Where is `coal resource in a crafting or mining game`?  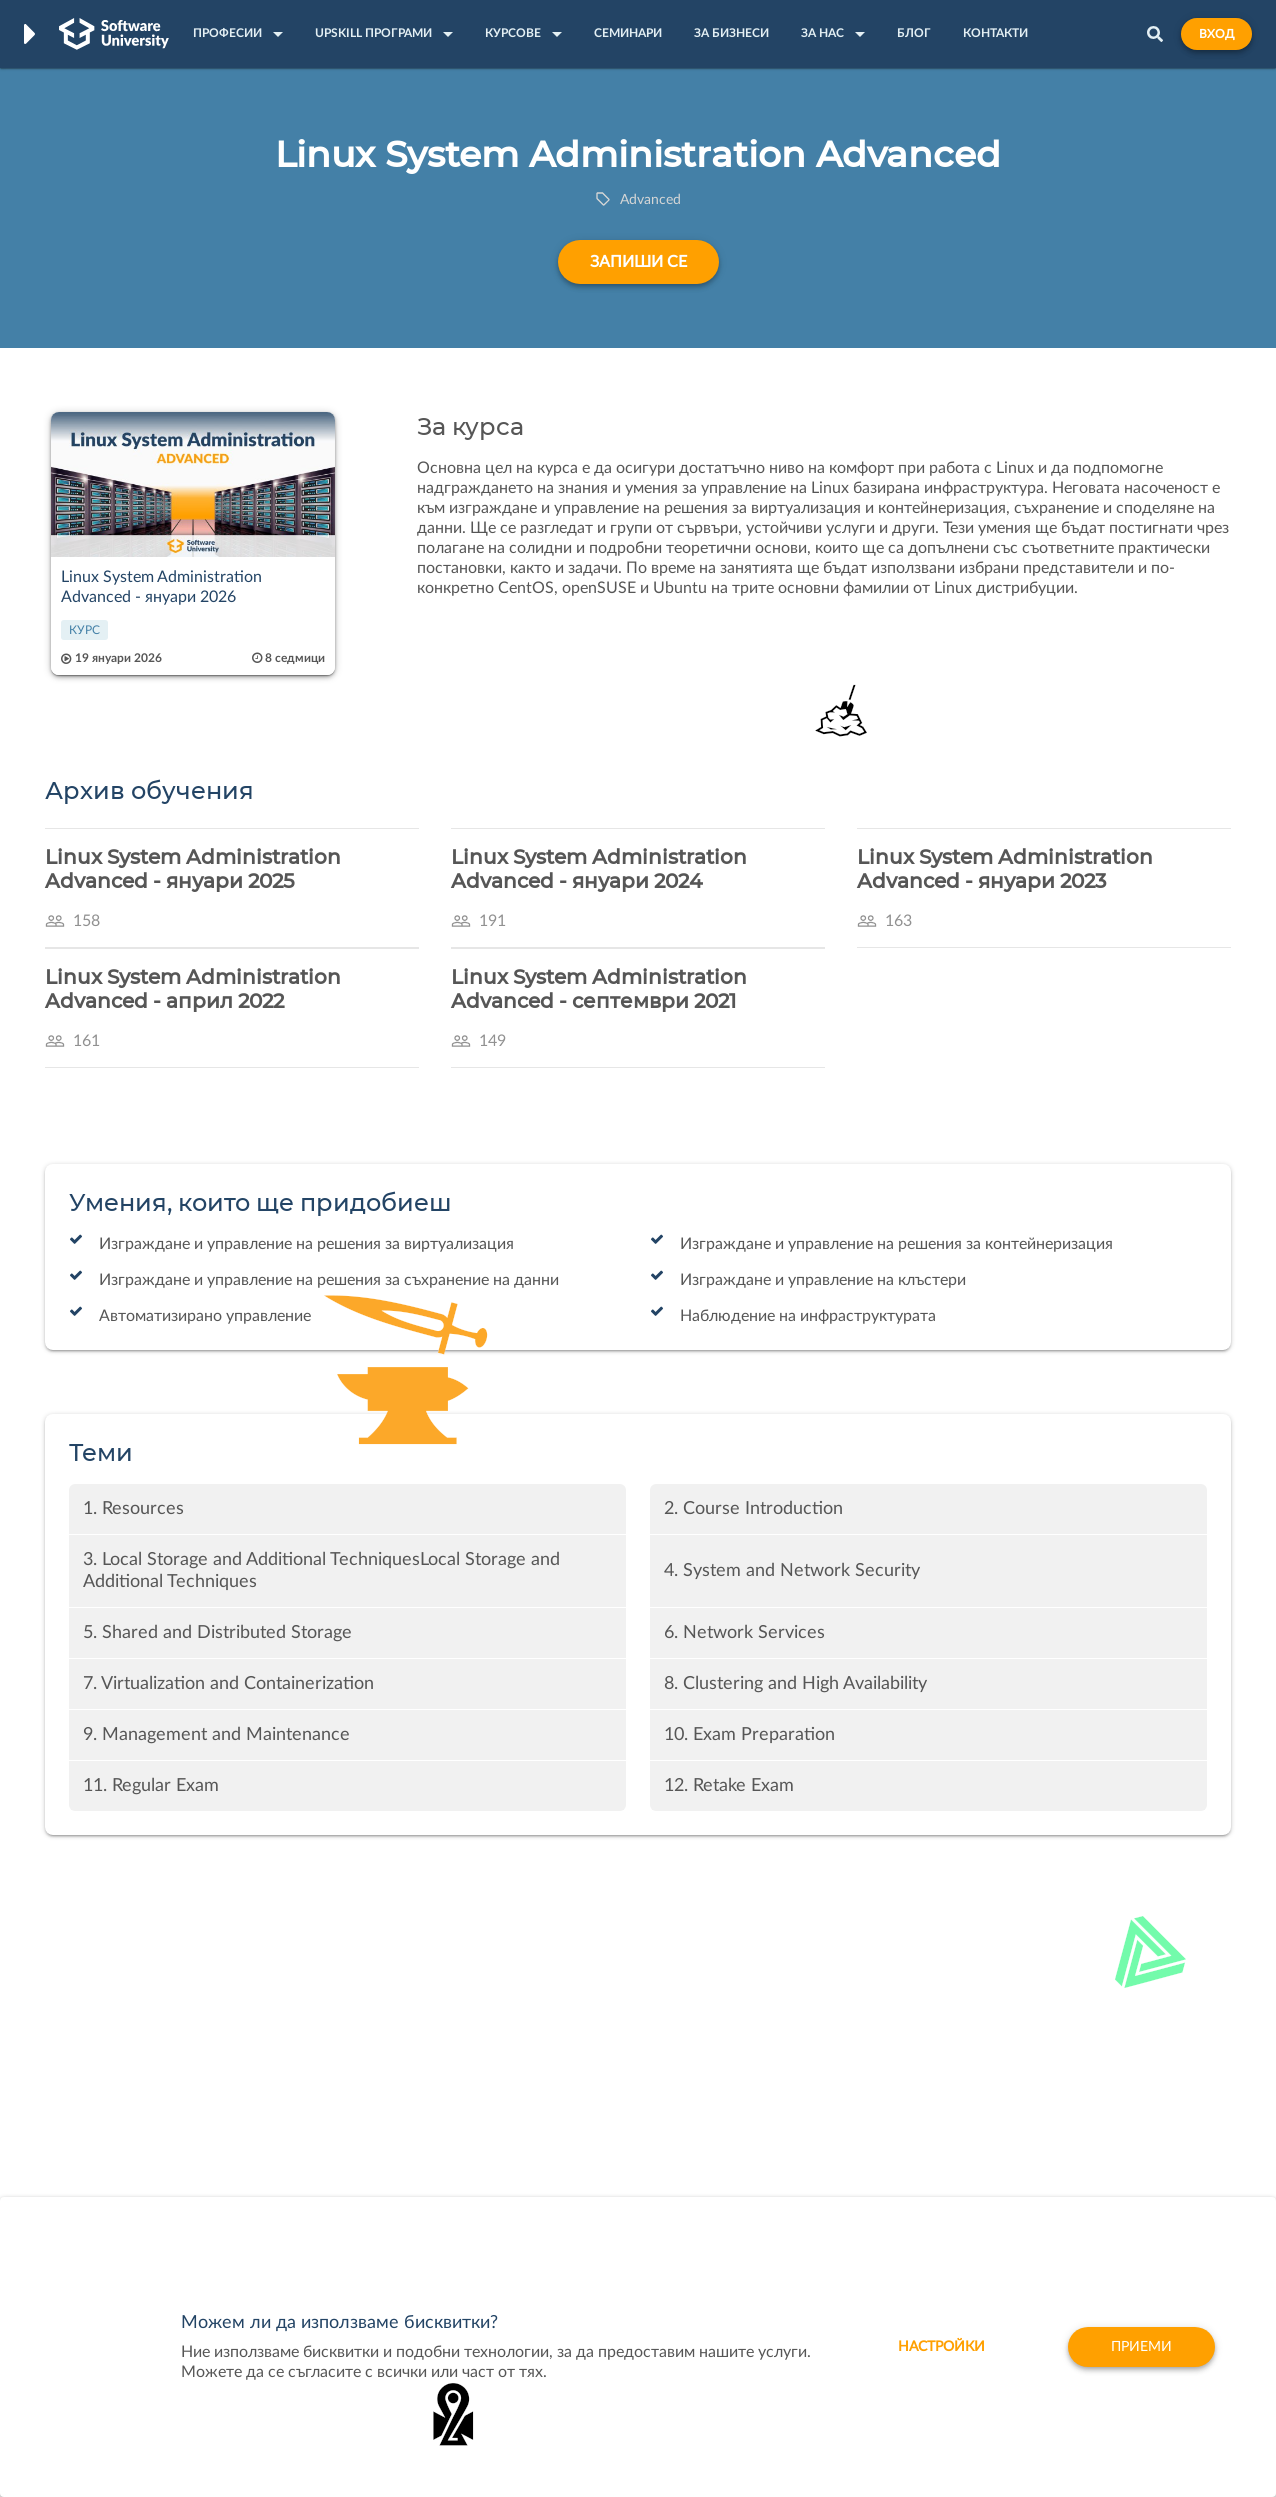 coal resource in a crafting or mining game is located at coordinates (841, 710).